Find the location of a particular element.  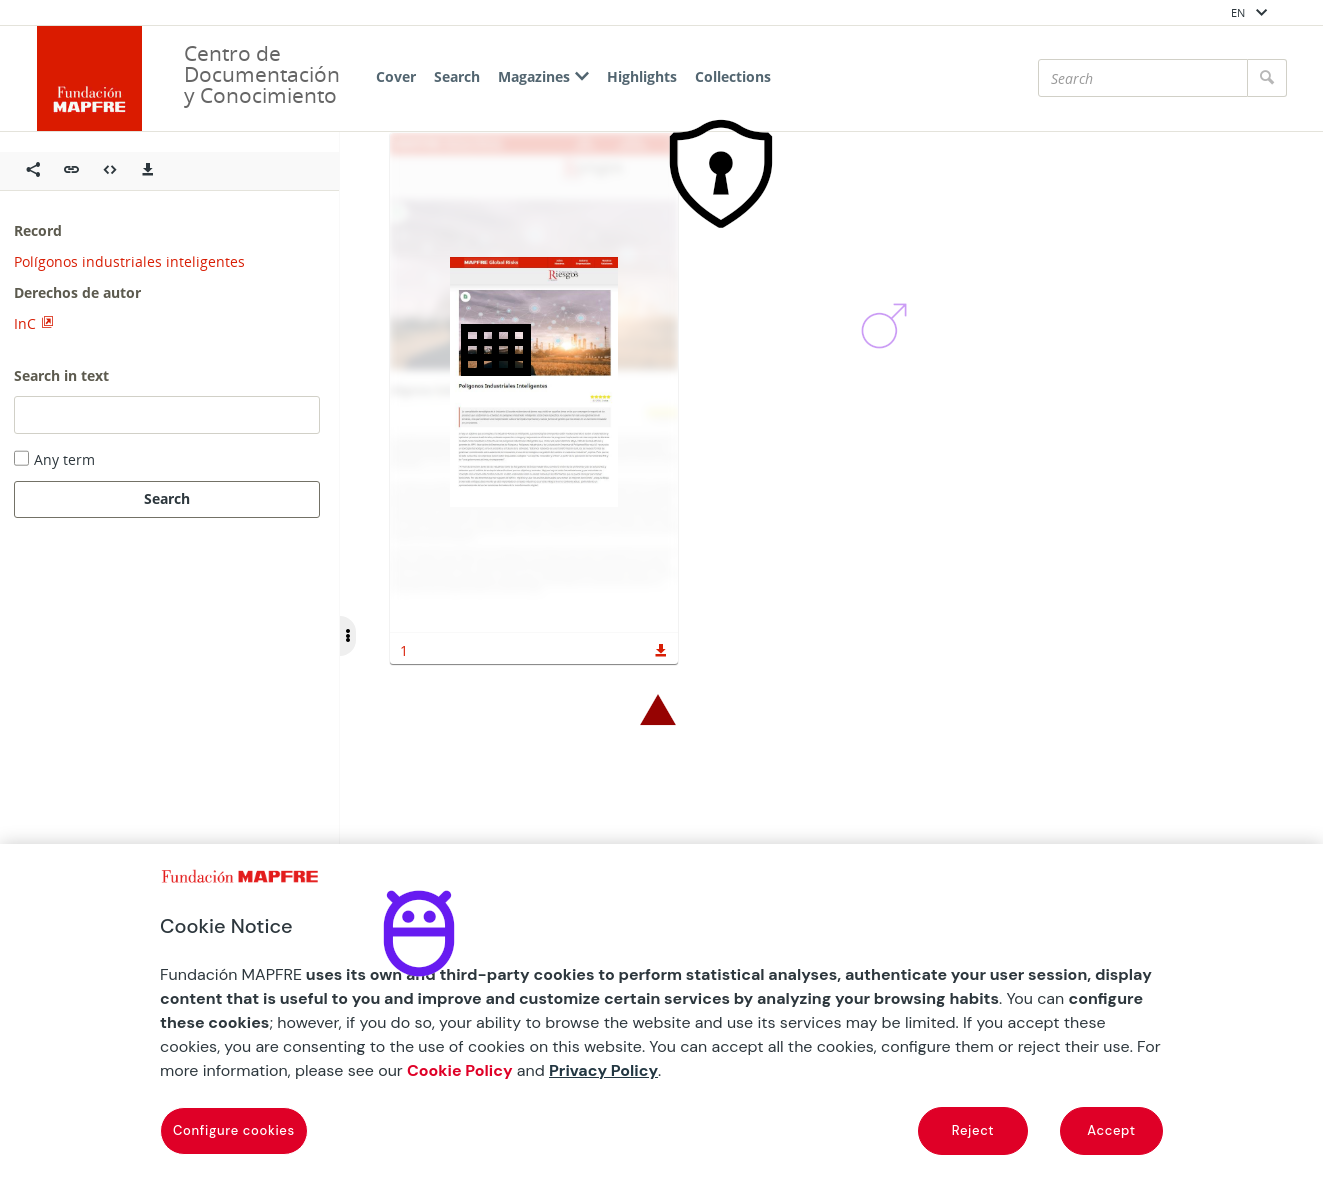

set a function breakpoint in the debugger is located at coordinates (658, 712).